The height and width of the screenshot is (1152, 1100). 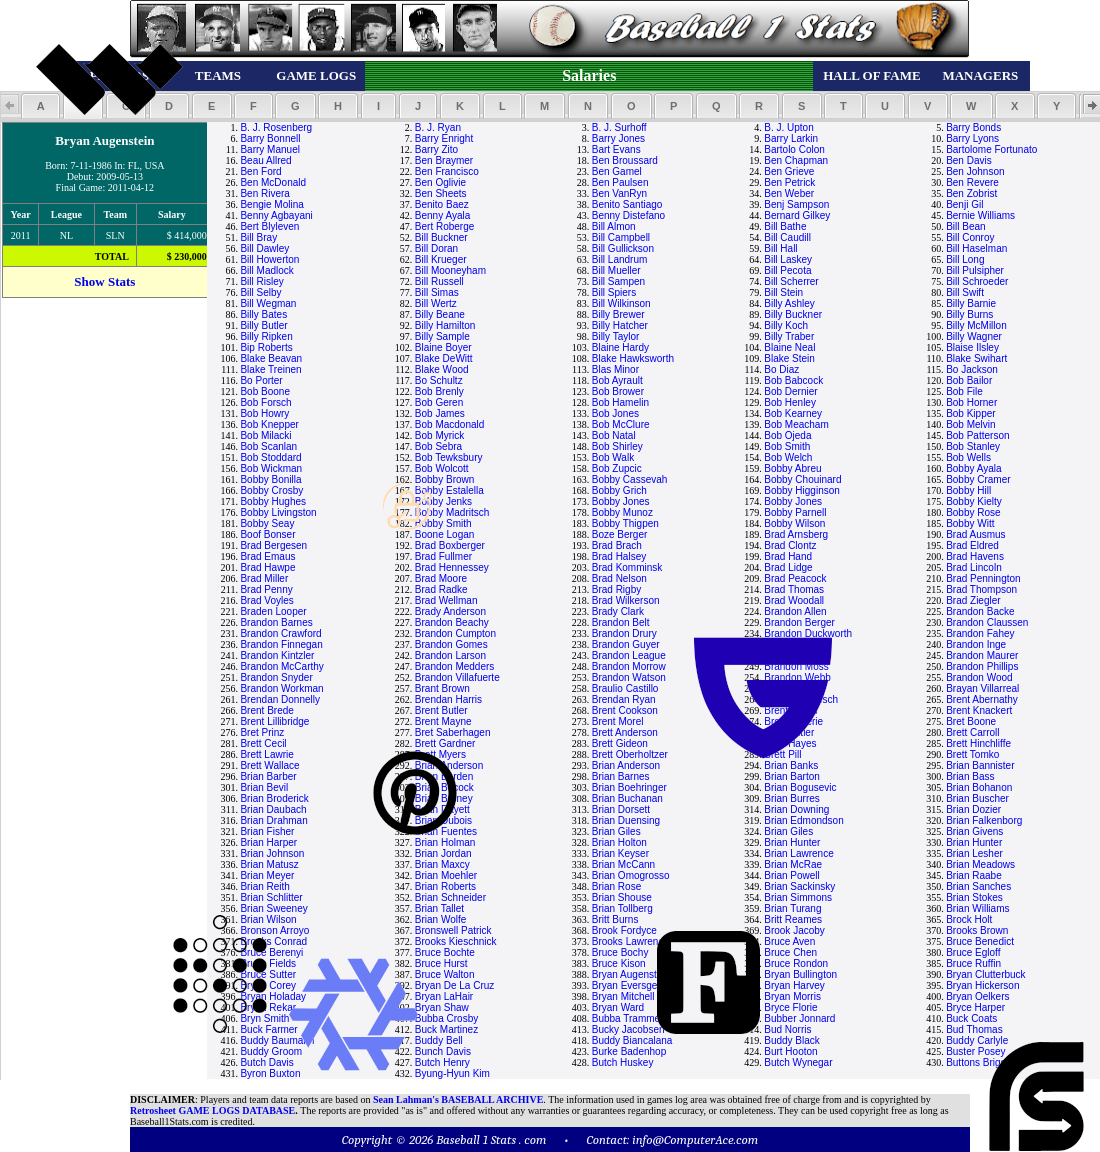 I want to click on wondershare brand logo, so click(x=109, y=79).